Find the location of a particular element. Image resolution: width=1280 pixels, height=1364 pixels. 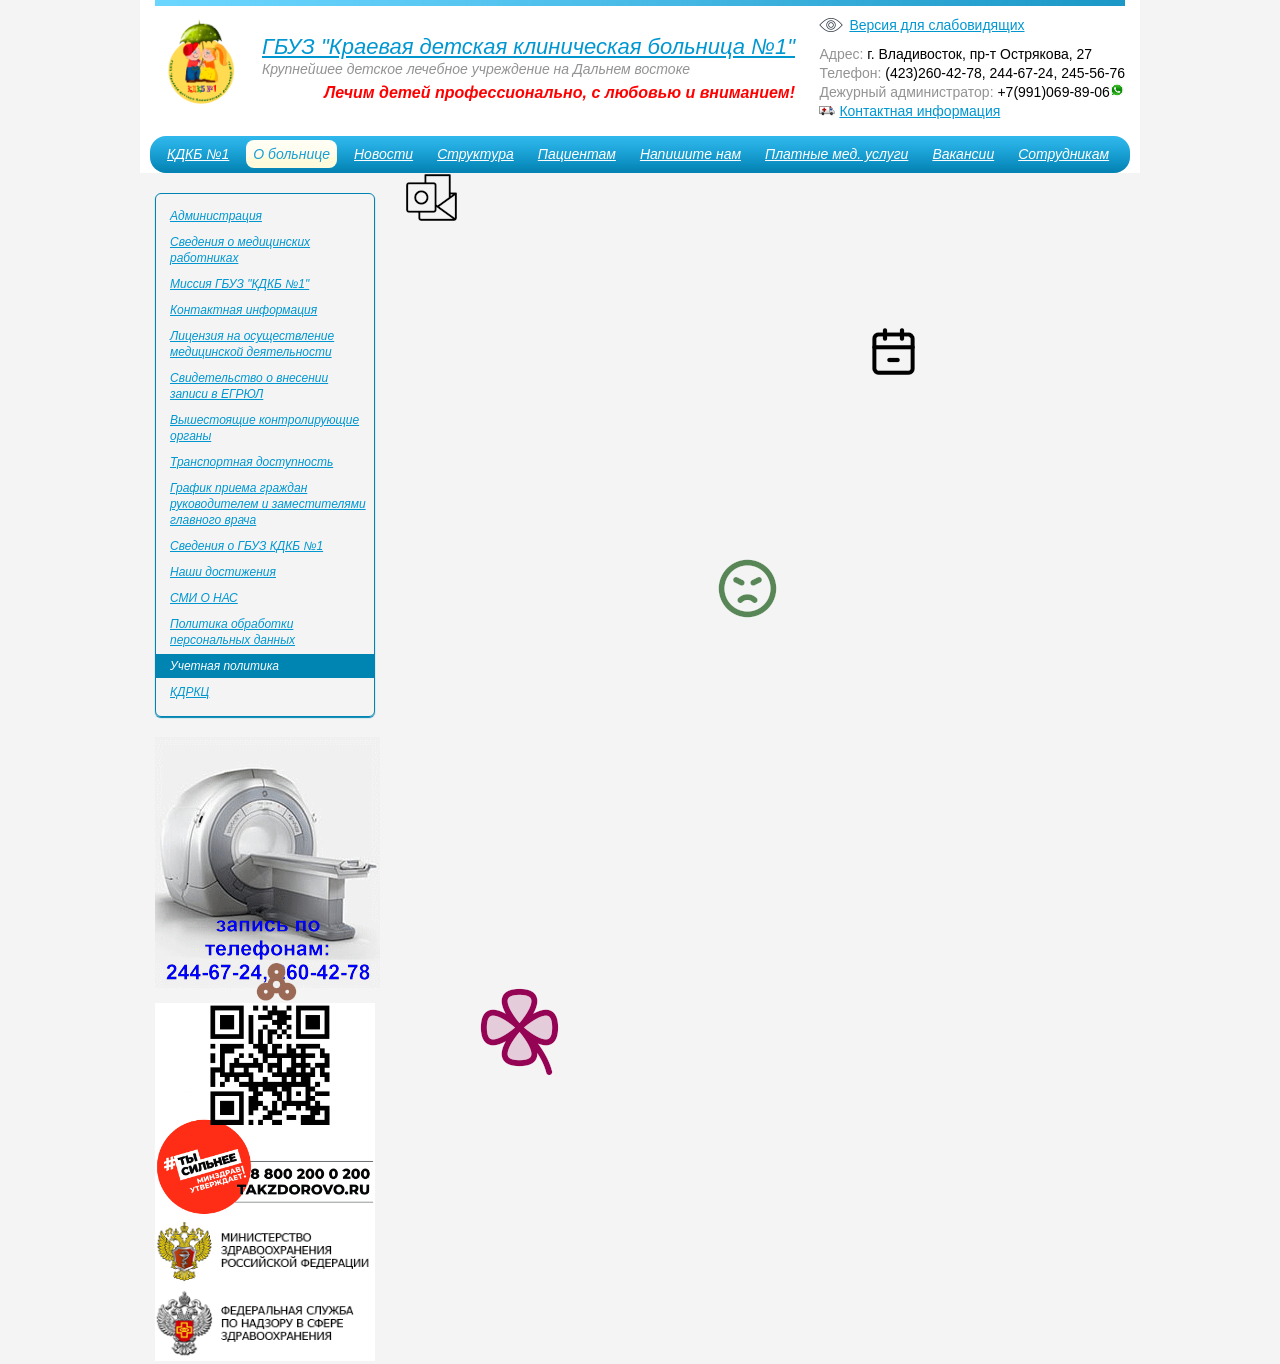

indicates a lucky or bonus reward is located at coordinates (519, 1030).